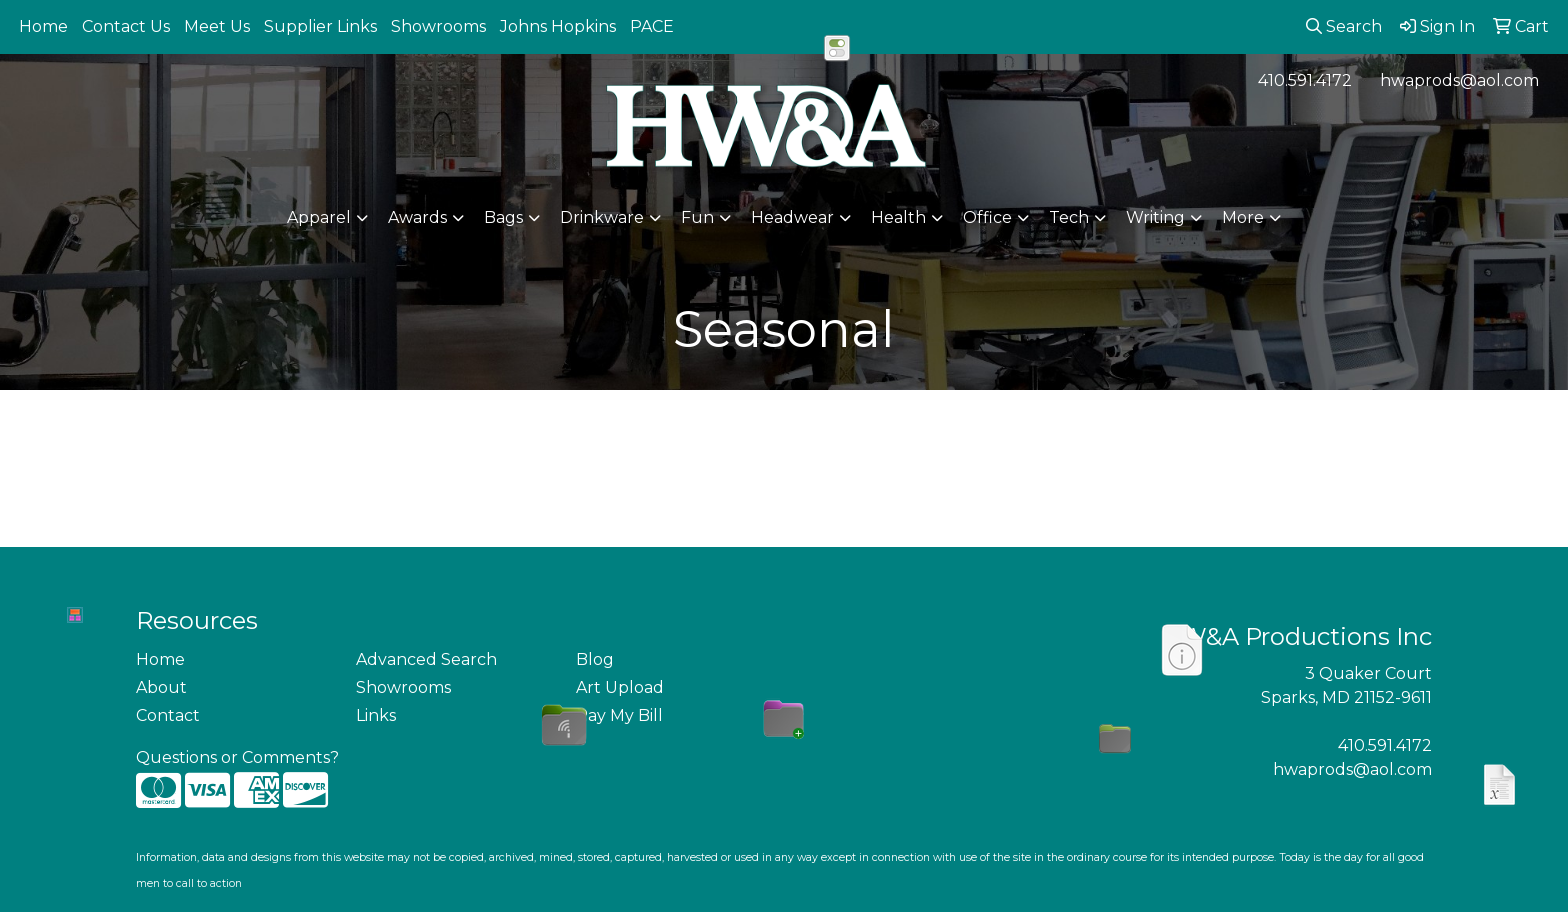 The width and height of the screenshot is (1568, 912). I want to click on open a folder or directory, so click(1115, 738).